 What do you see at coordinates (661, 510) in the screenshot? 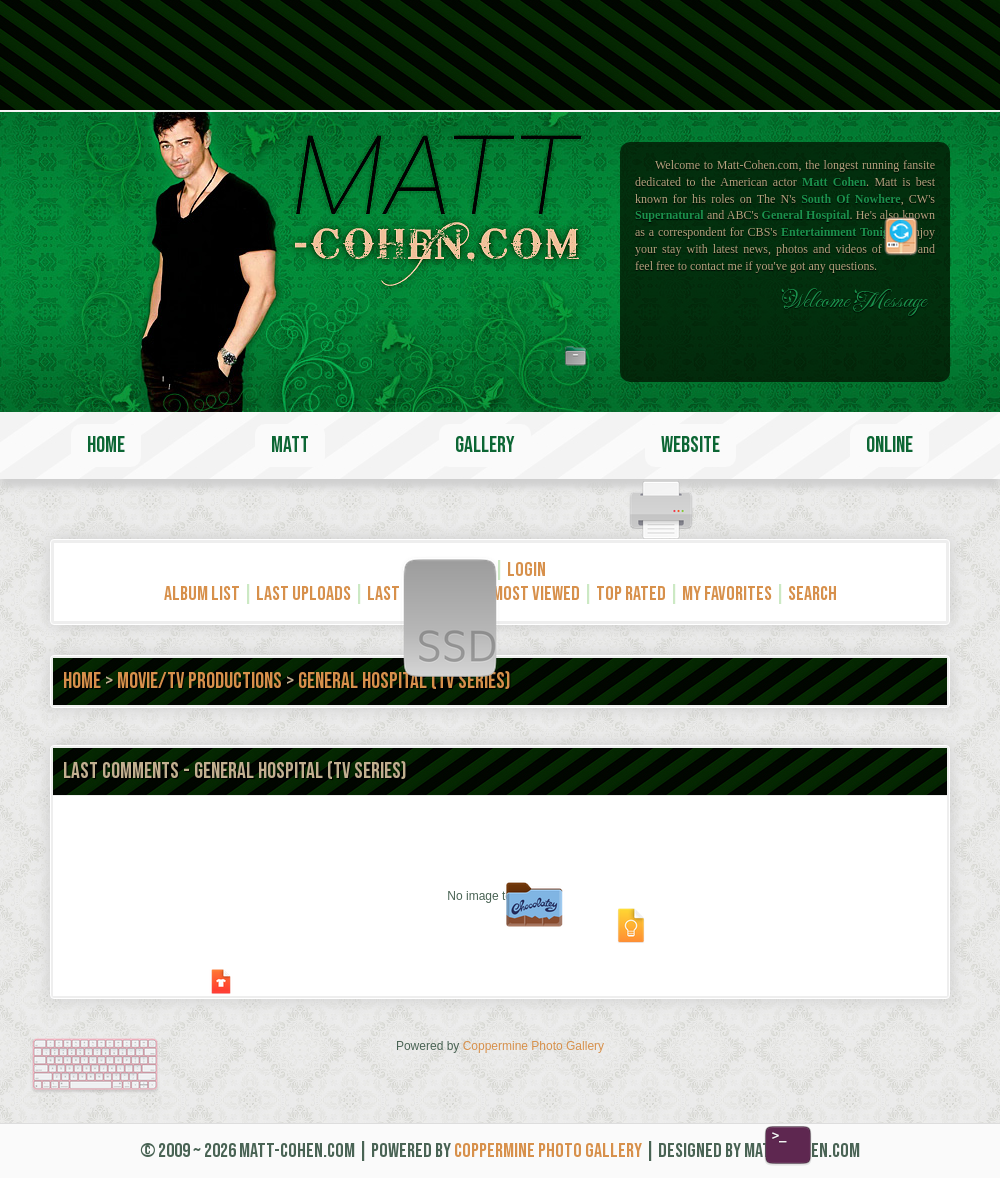
I see `print the current document` at bounding box center [661, 510].